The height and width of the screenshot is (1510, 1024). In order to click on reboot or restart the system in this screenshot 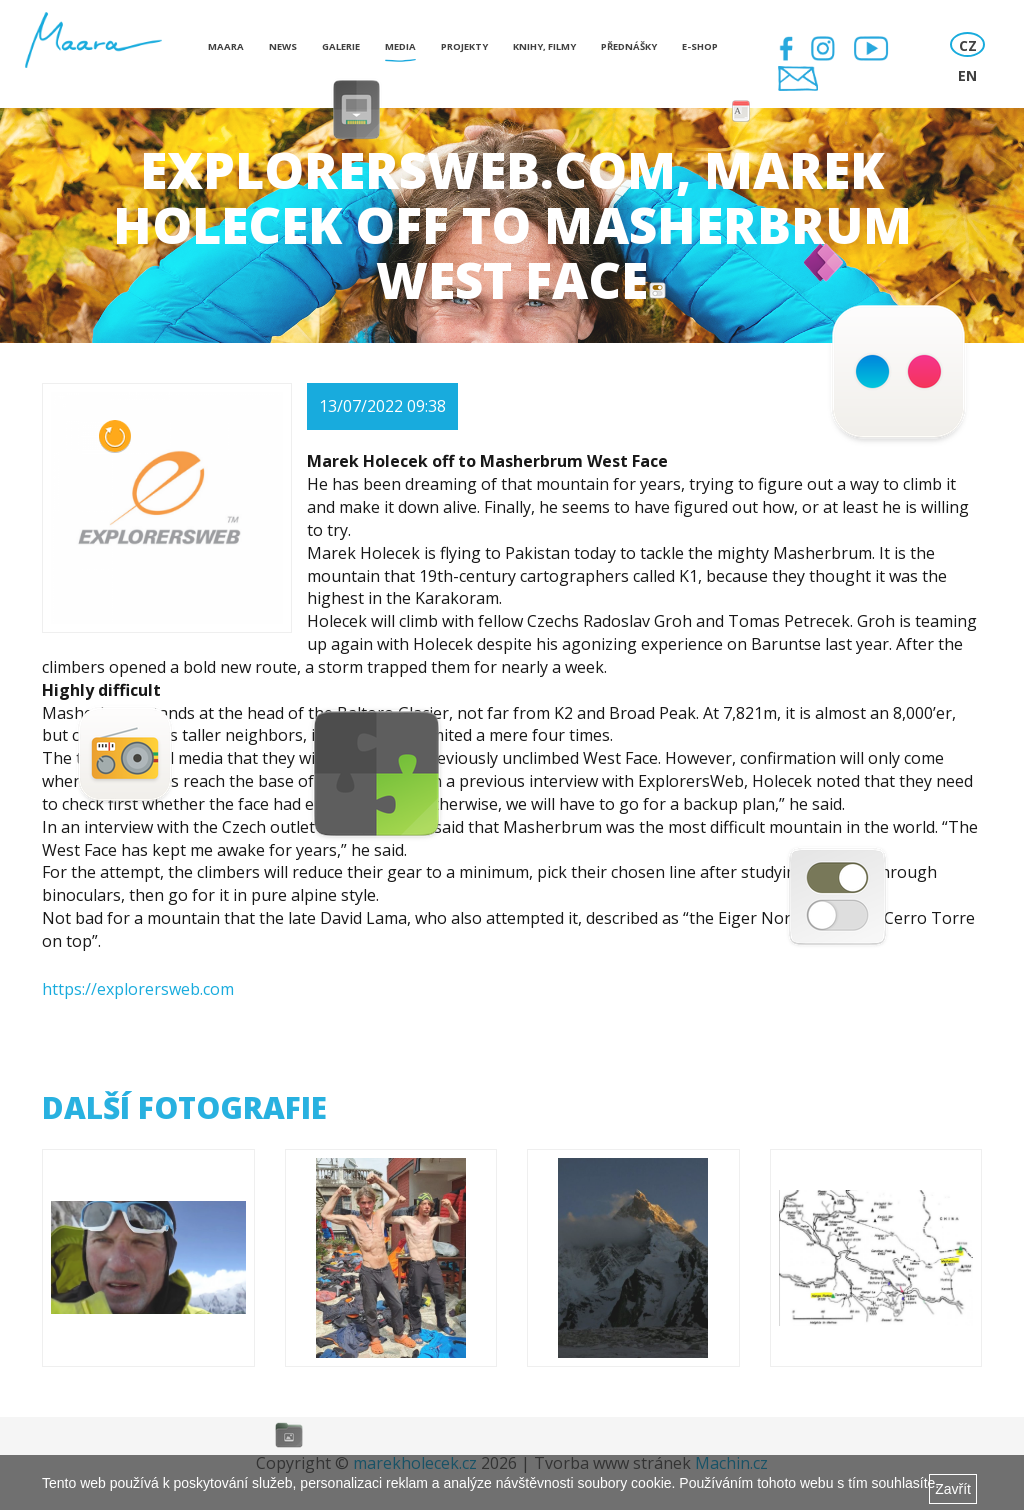, I will do `click(115, 436)`.